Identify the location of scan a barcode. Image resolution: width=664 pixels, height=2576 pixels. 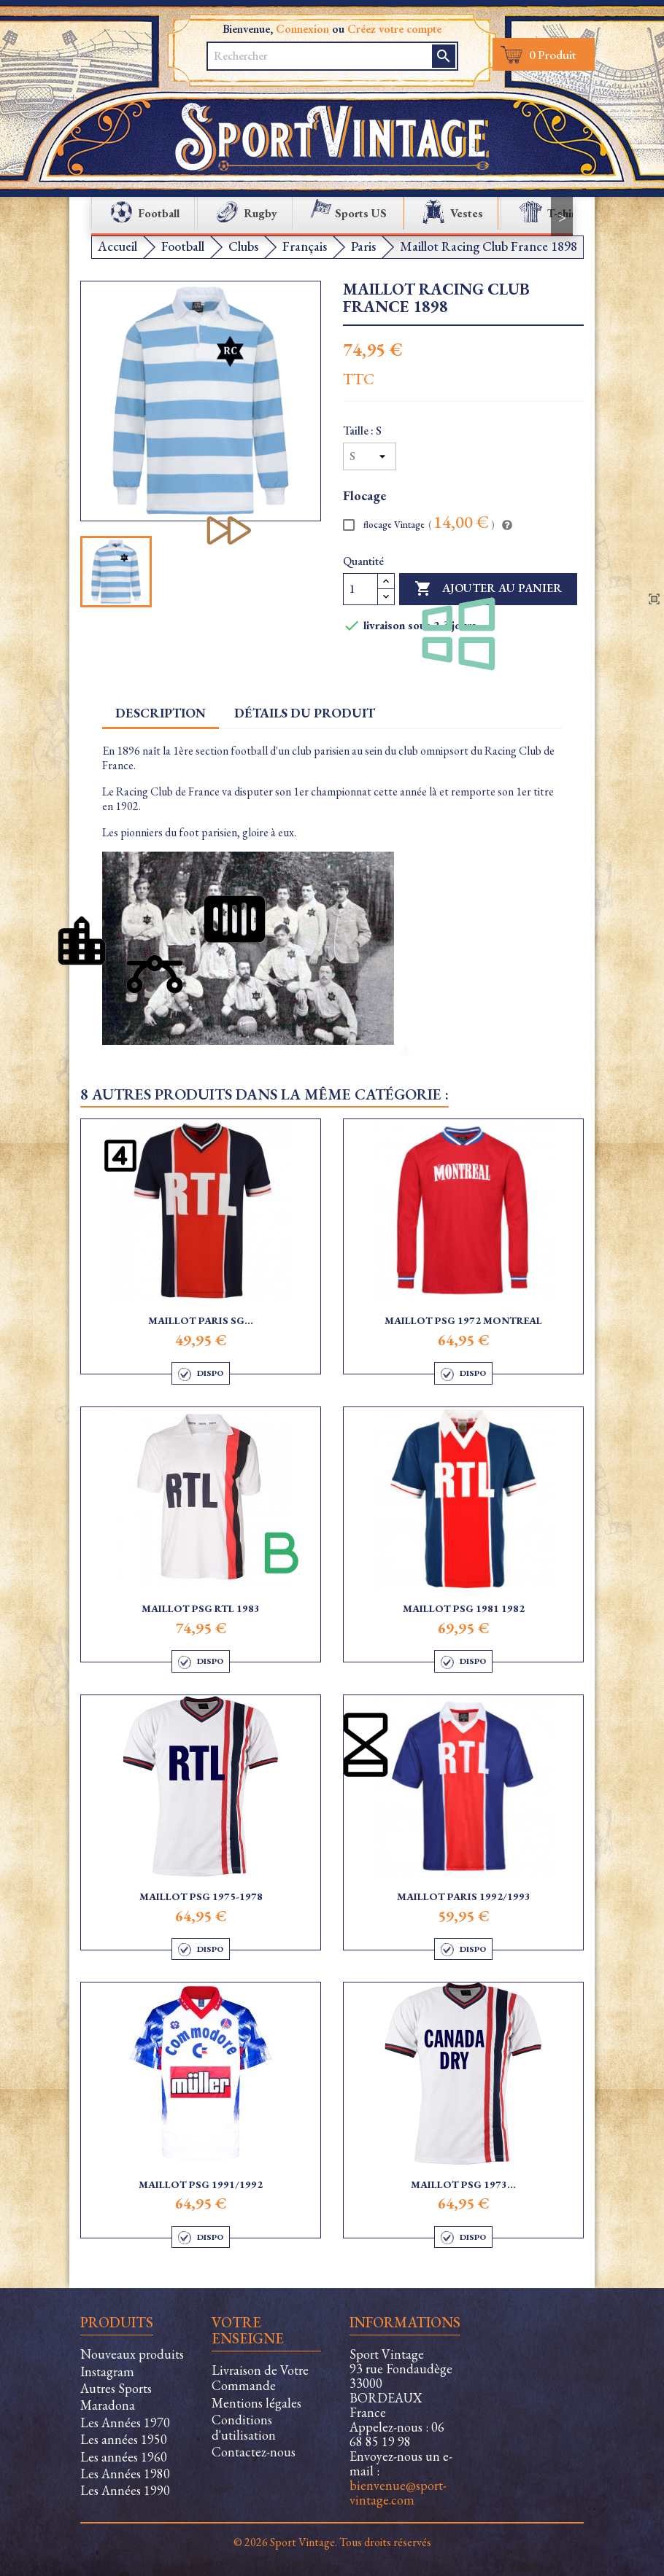
(234, 919).